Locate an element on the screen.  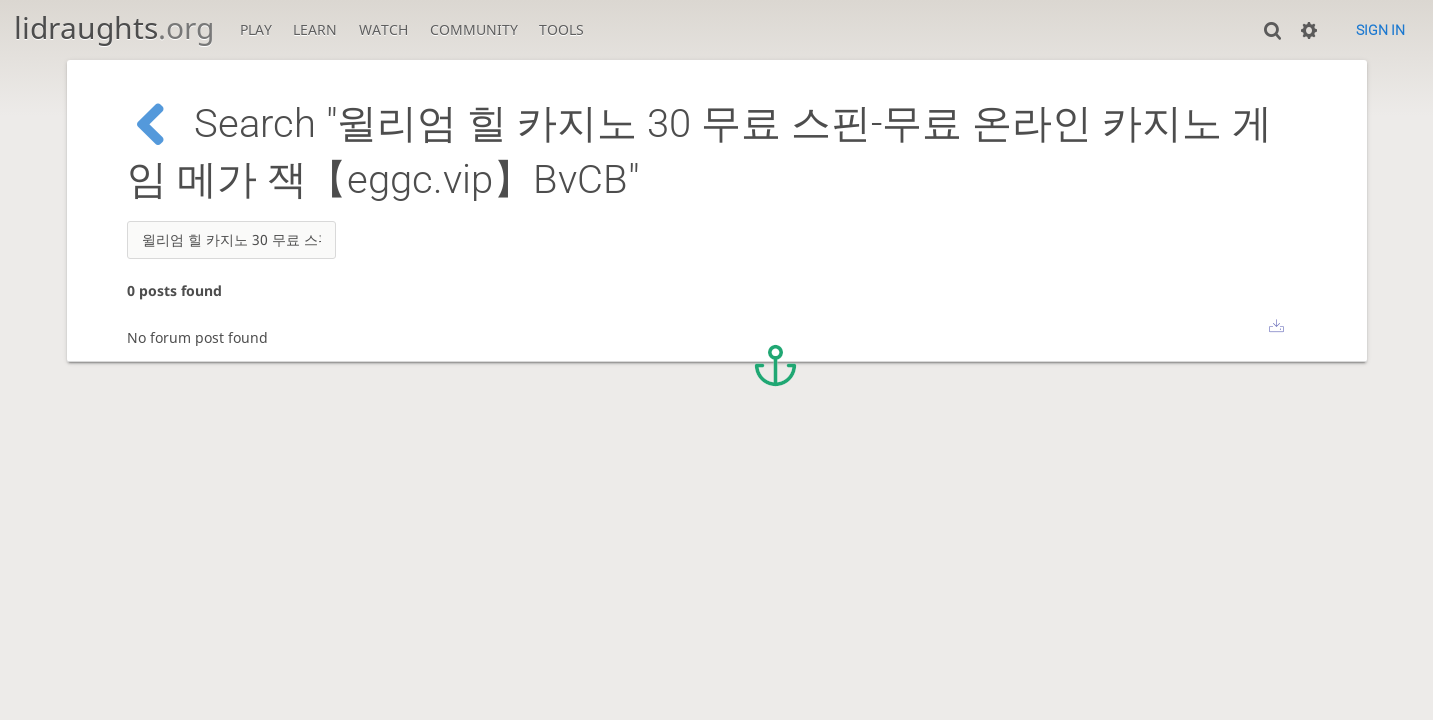
anchor a component or element in place is located at coordinates (775, 365).